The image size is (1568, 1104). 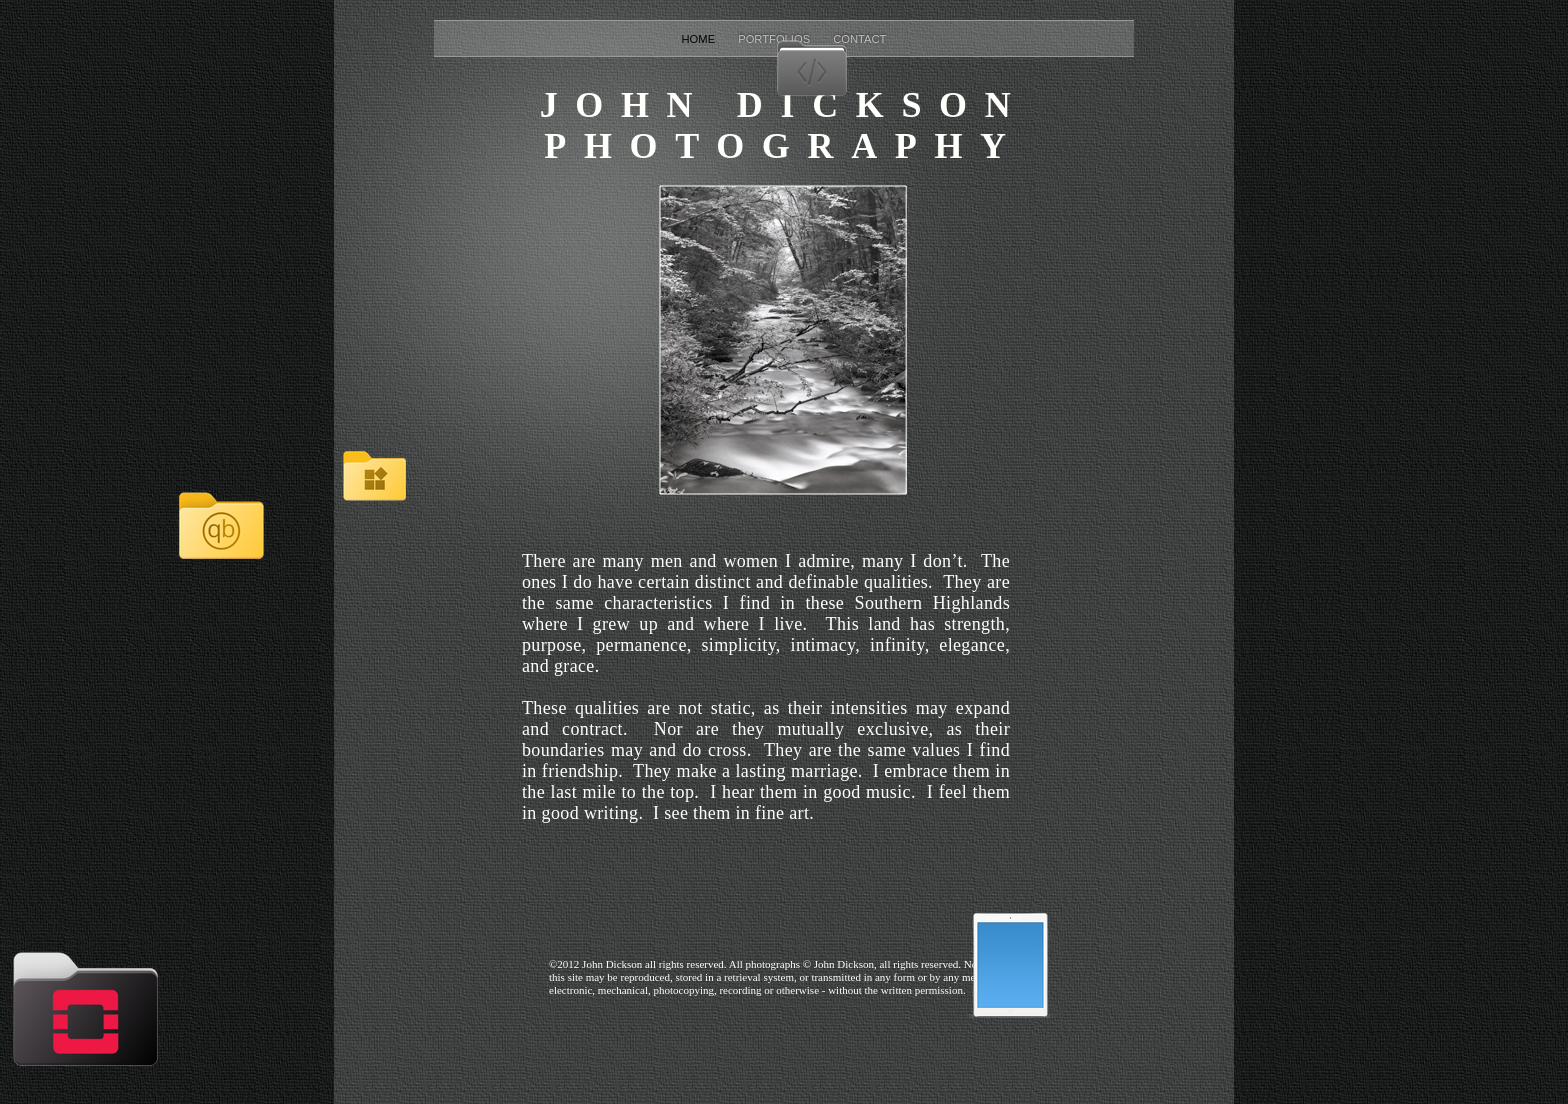 What do you see at coordinates (1010, 964) in the screenshot?
I see `indicates a connected iPad Air device` at bounding box center [1010, 964].